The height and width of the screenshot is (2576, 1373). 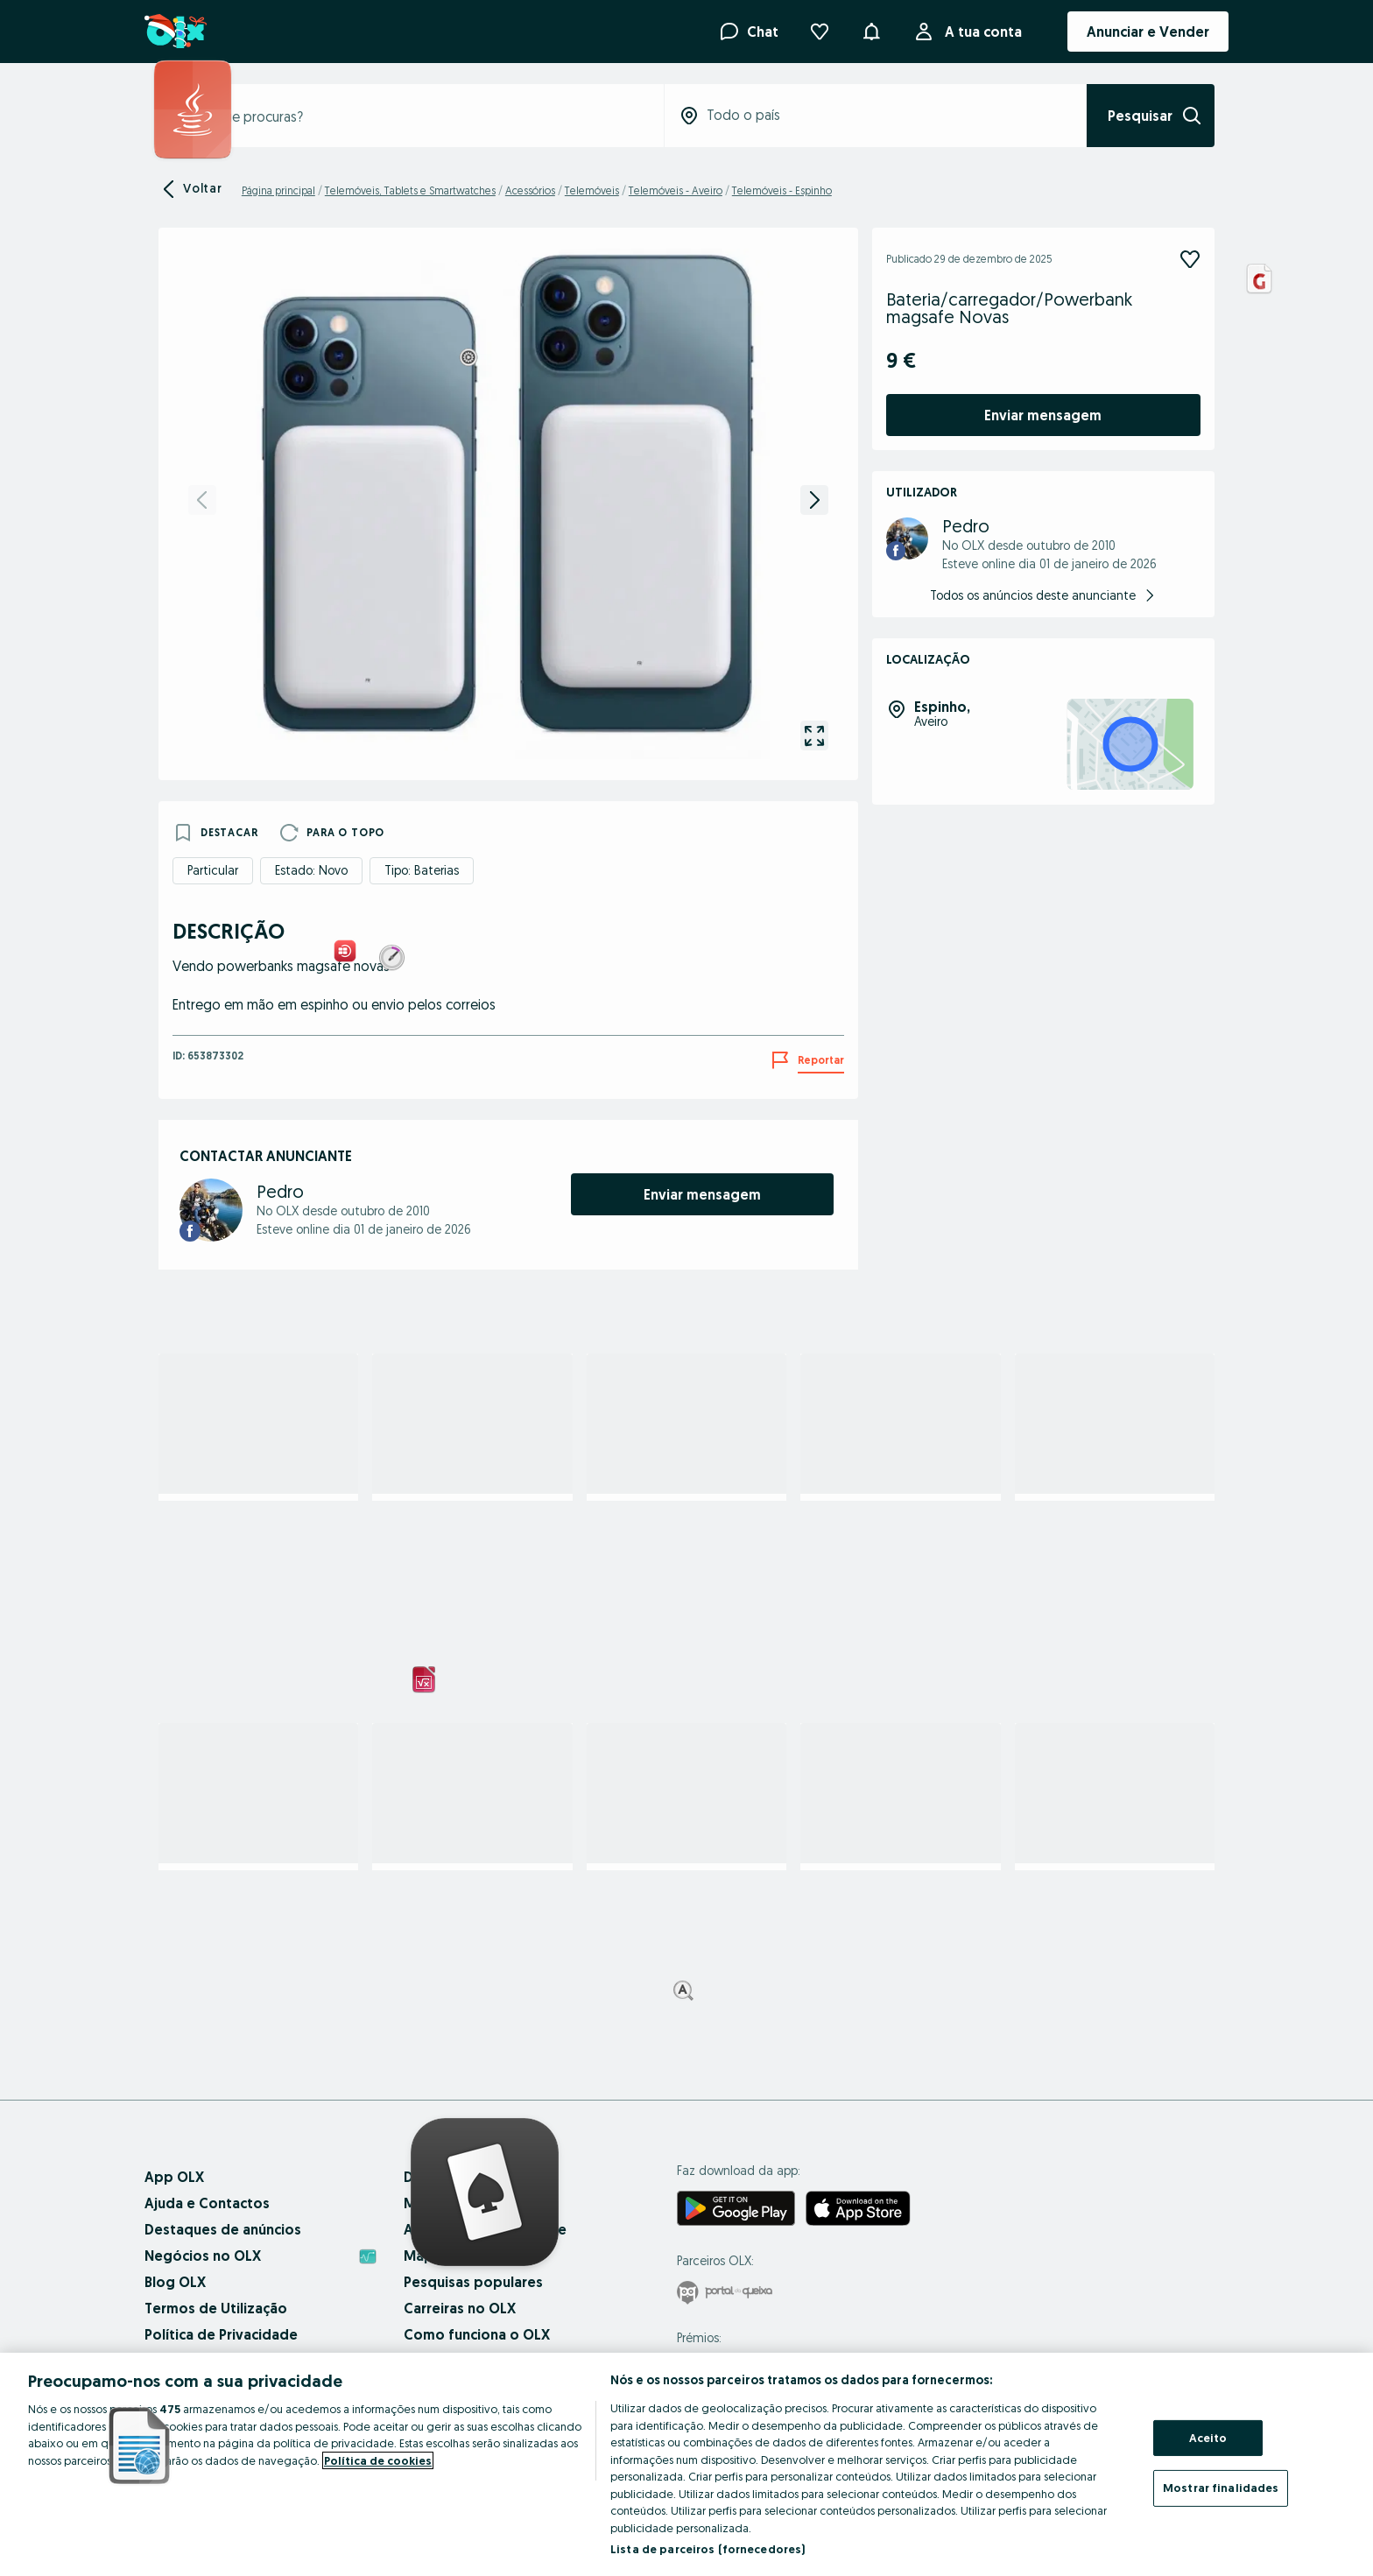 What do you see at coordinates (1259, 278) in the screenshot?
I see `a G-code file used for CNC or 3D printing instructions` at bounding box center [1259, 278].